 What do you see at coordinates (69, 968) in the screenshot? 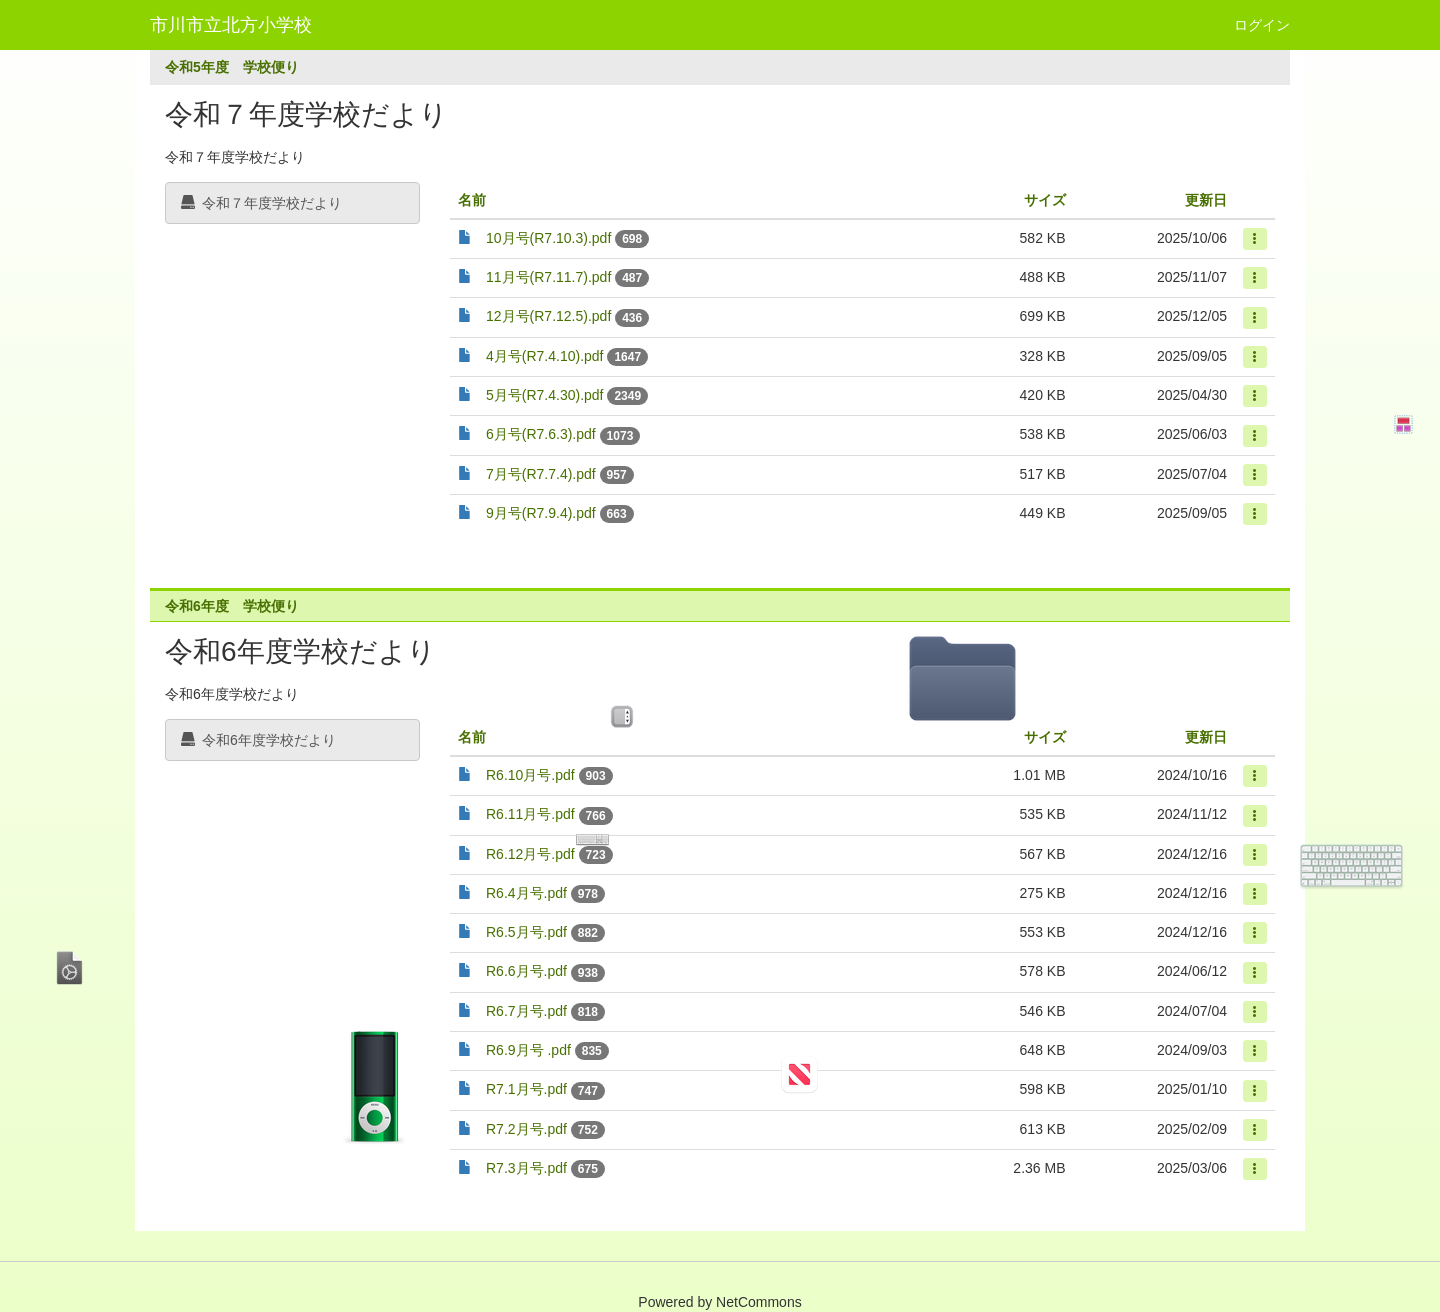
I see `a desktop application or executable file` at bounding box center [69, 968].